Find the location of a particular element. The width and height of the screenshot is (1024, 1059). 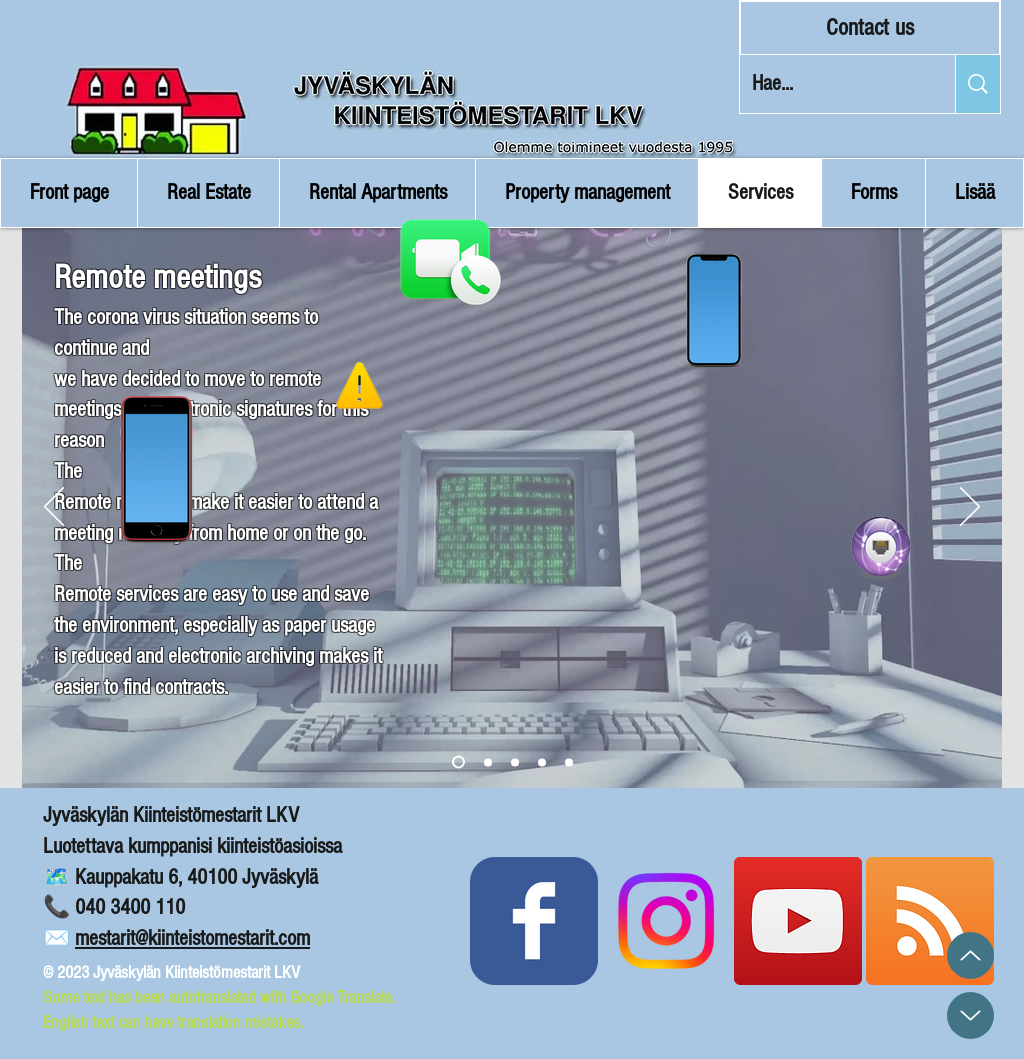

connect to a network is located at coordinates (881, 550).